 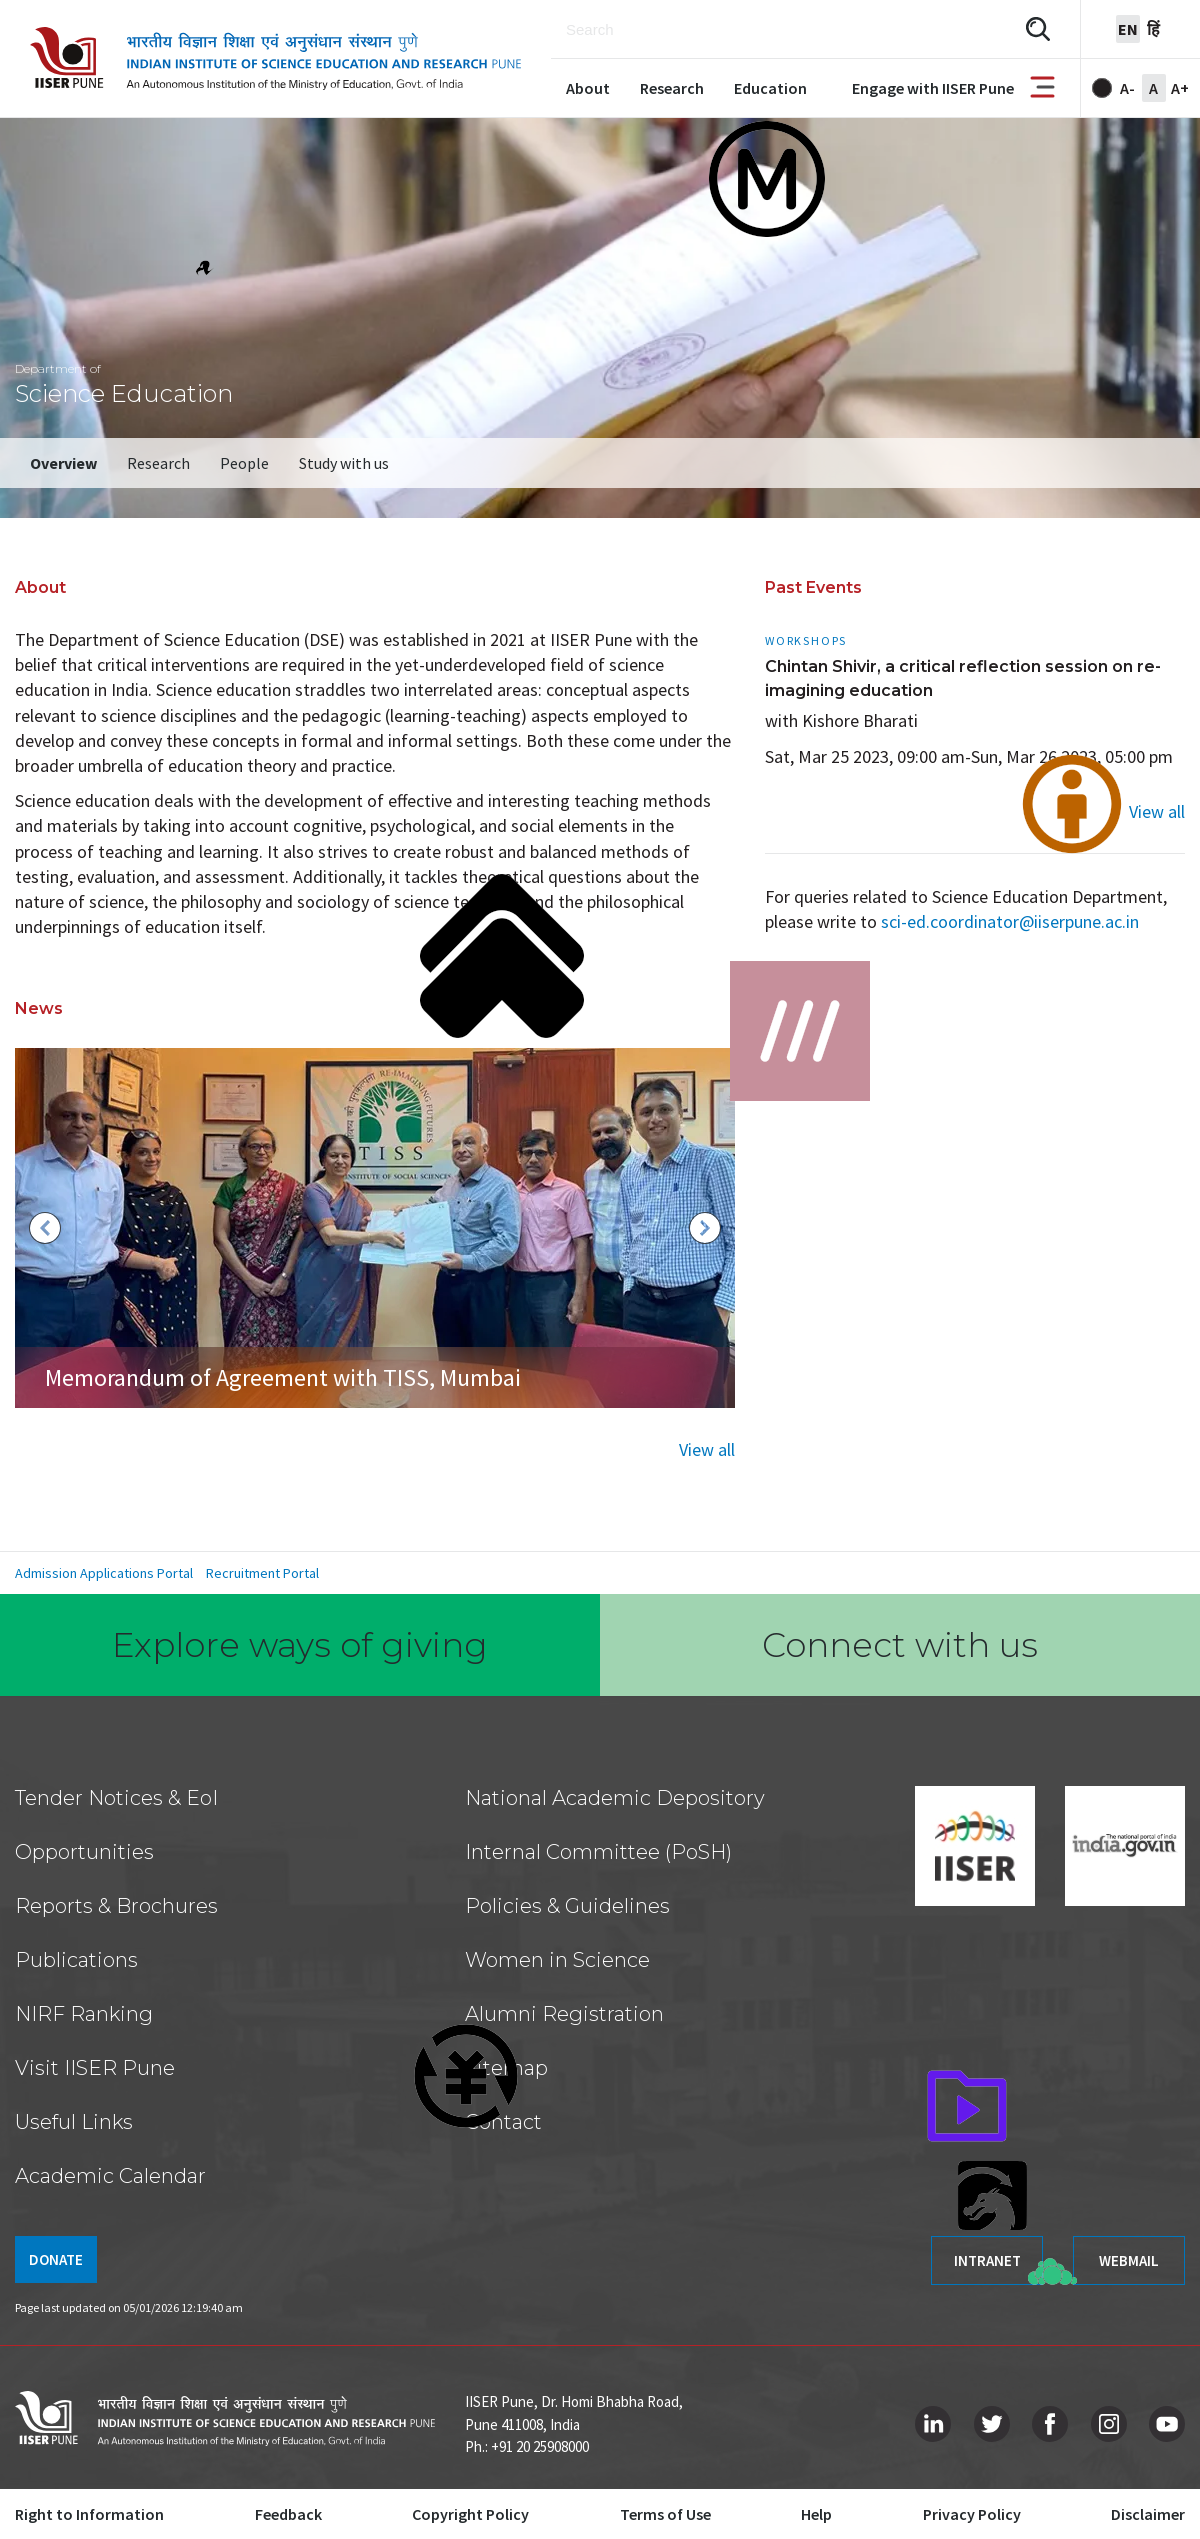 I want to click on open video files folder, so click(x=967, y=2106).